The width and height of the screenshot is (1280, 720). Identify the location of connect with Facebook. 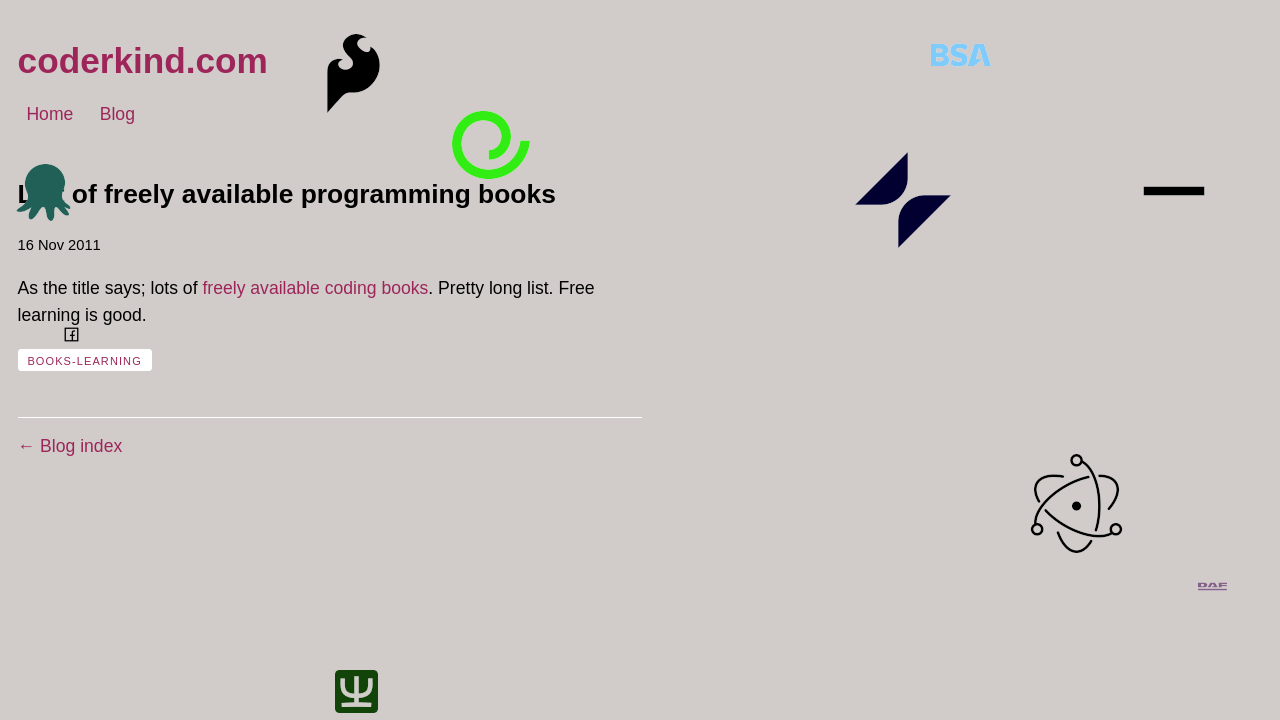
(71, 334).